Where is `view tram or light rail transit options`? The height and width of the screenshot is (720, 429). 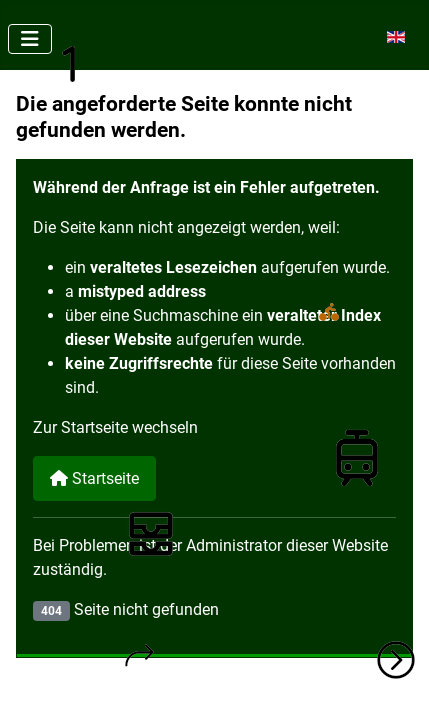 view tram or light rail transit options is located at coordinates (357, 458).